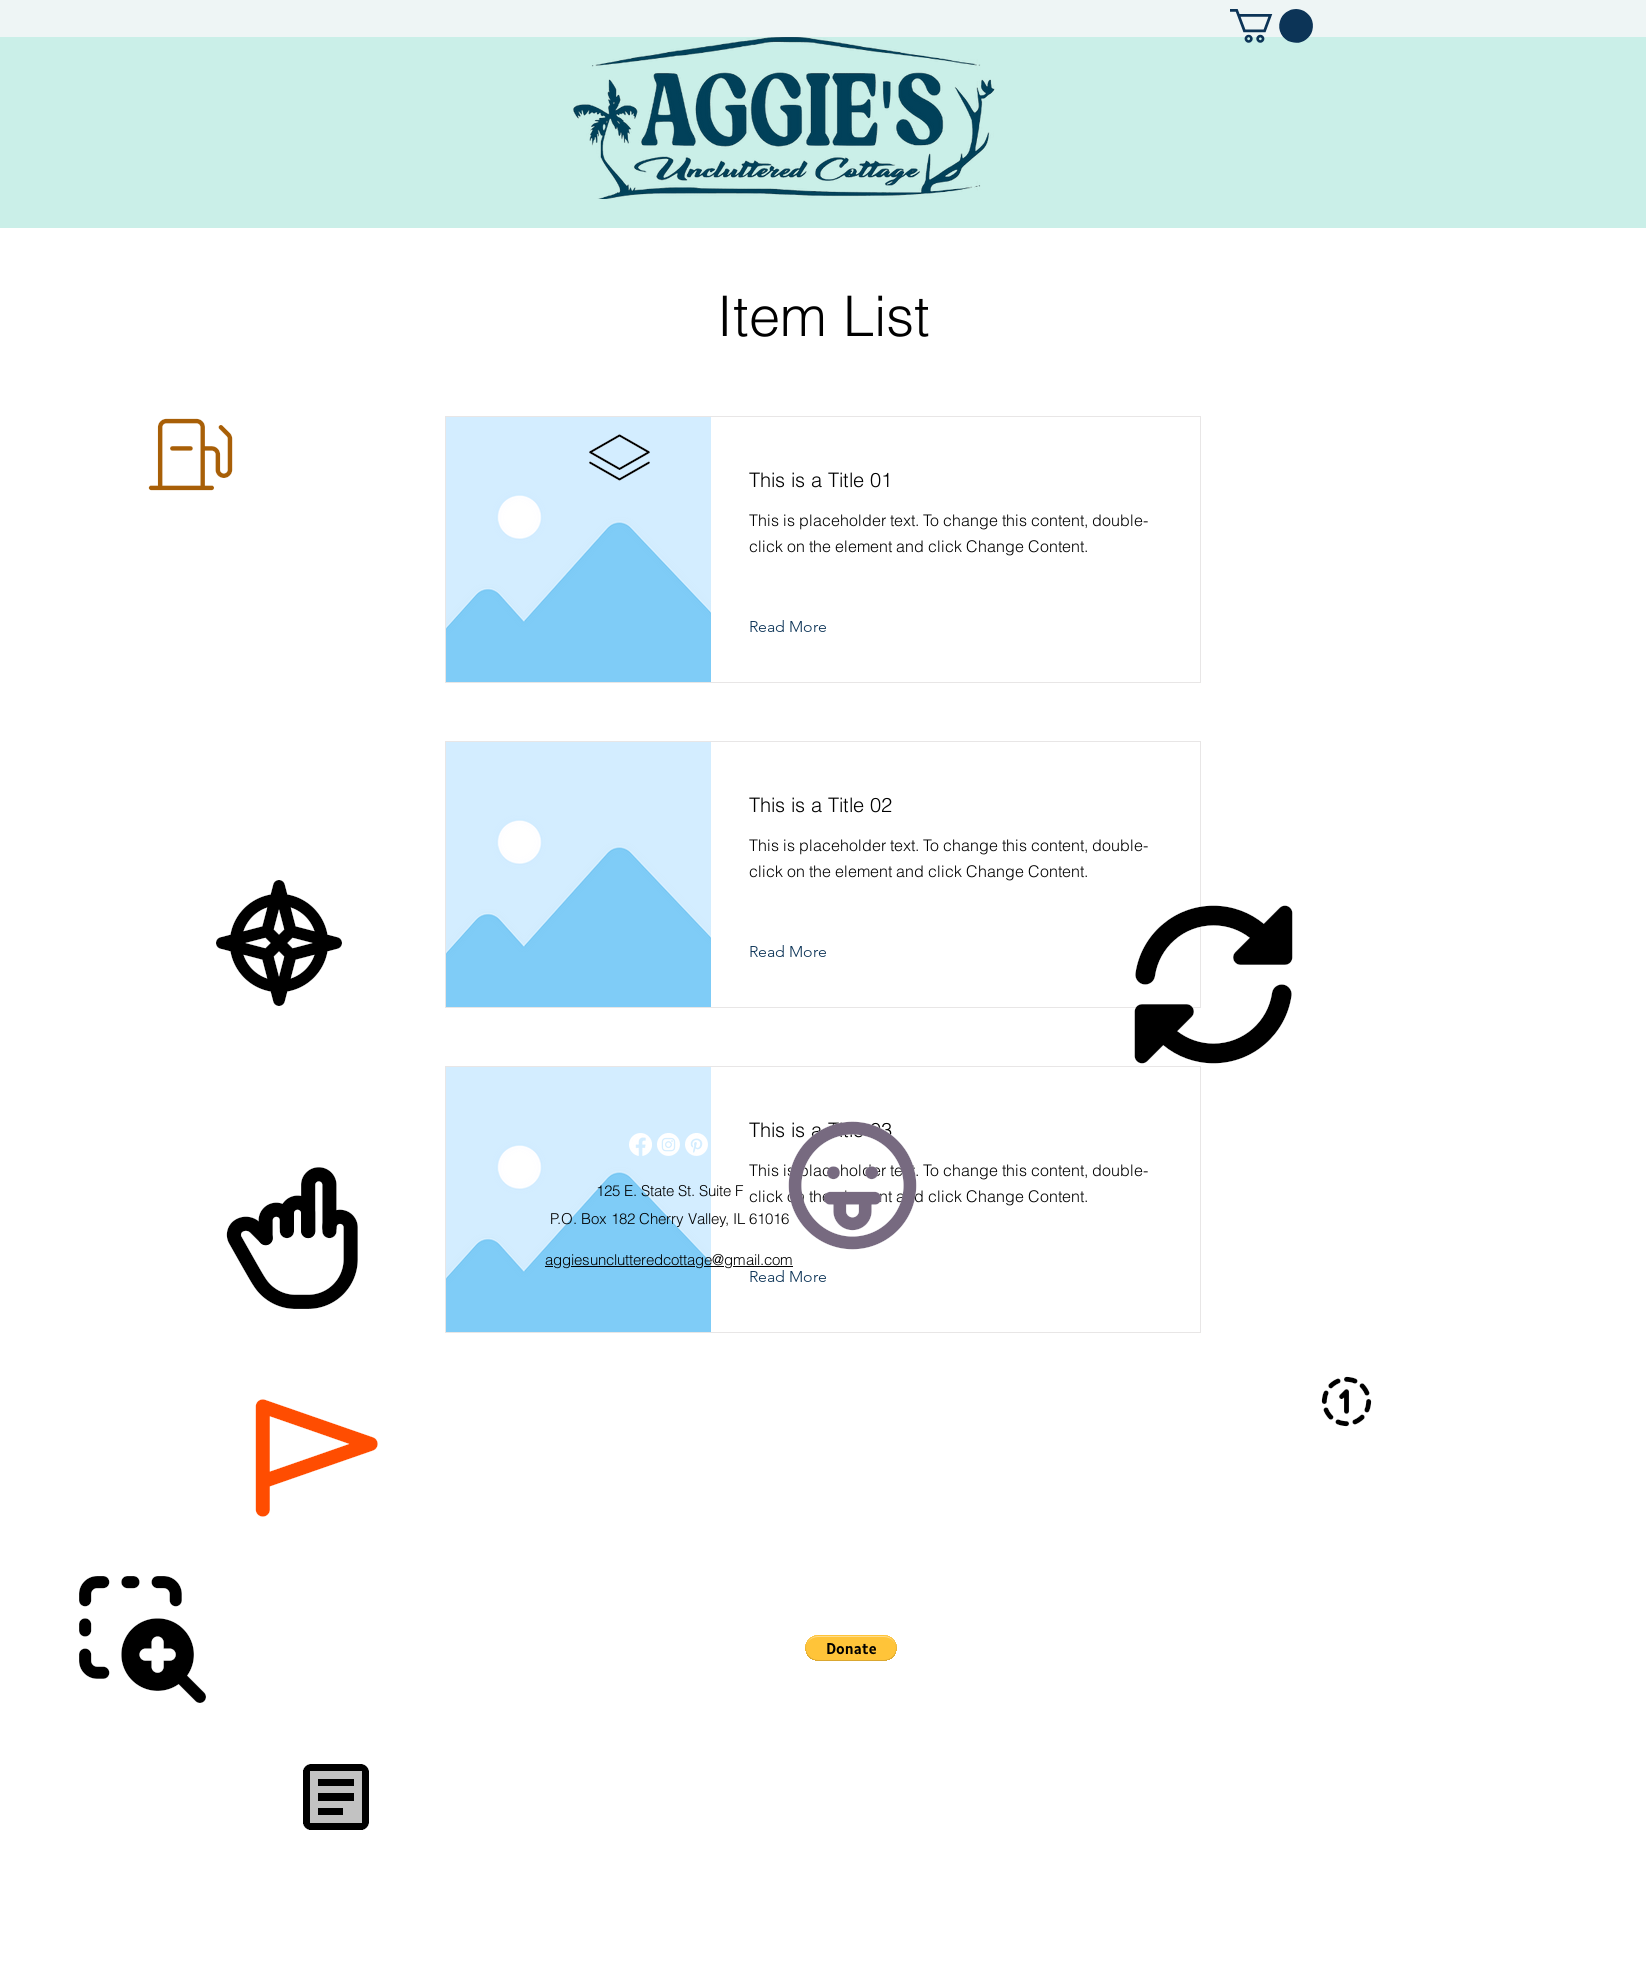 The width and height of the screenshot is (1646, 1963). I want to click on find nearby gas stations, so click(187, 454).